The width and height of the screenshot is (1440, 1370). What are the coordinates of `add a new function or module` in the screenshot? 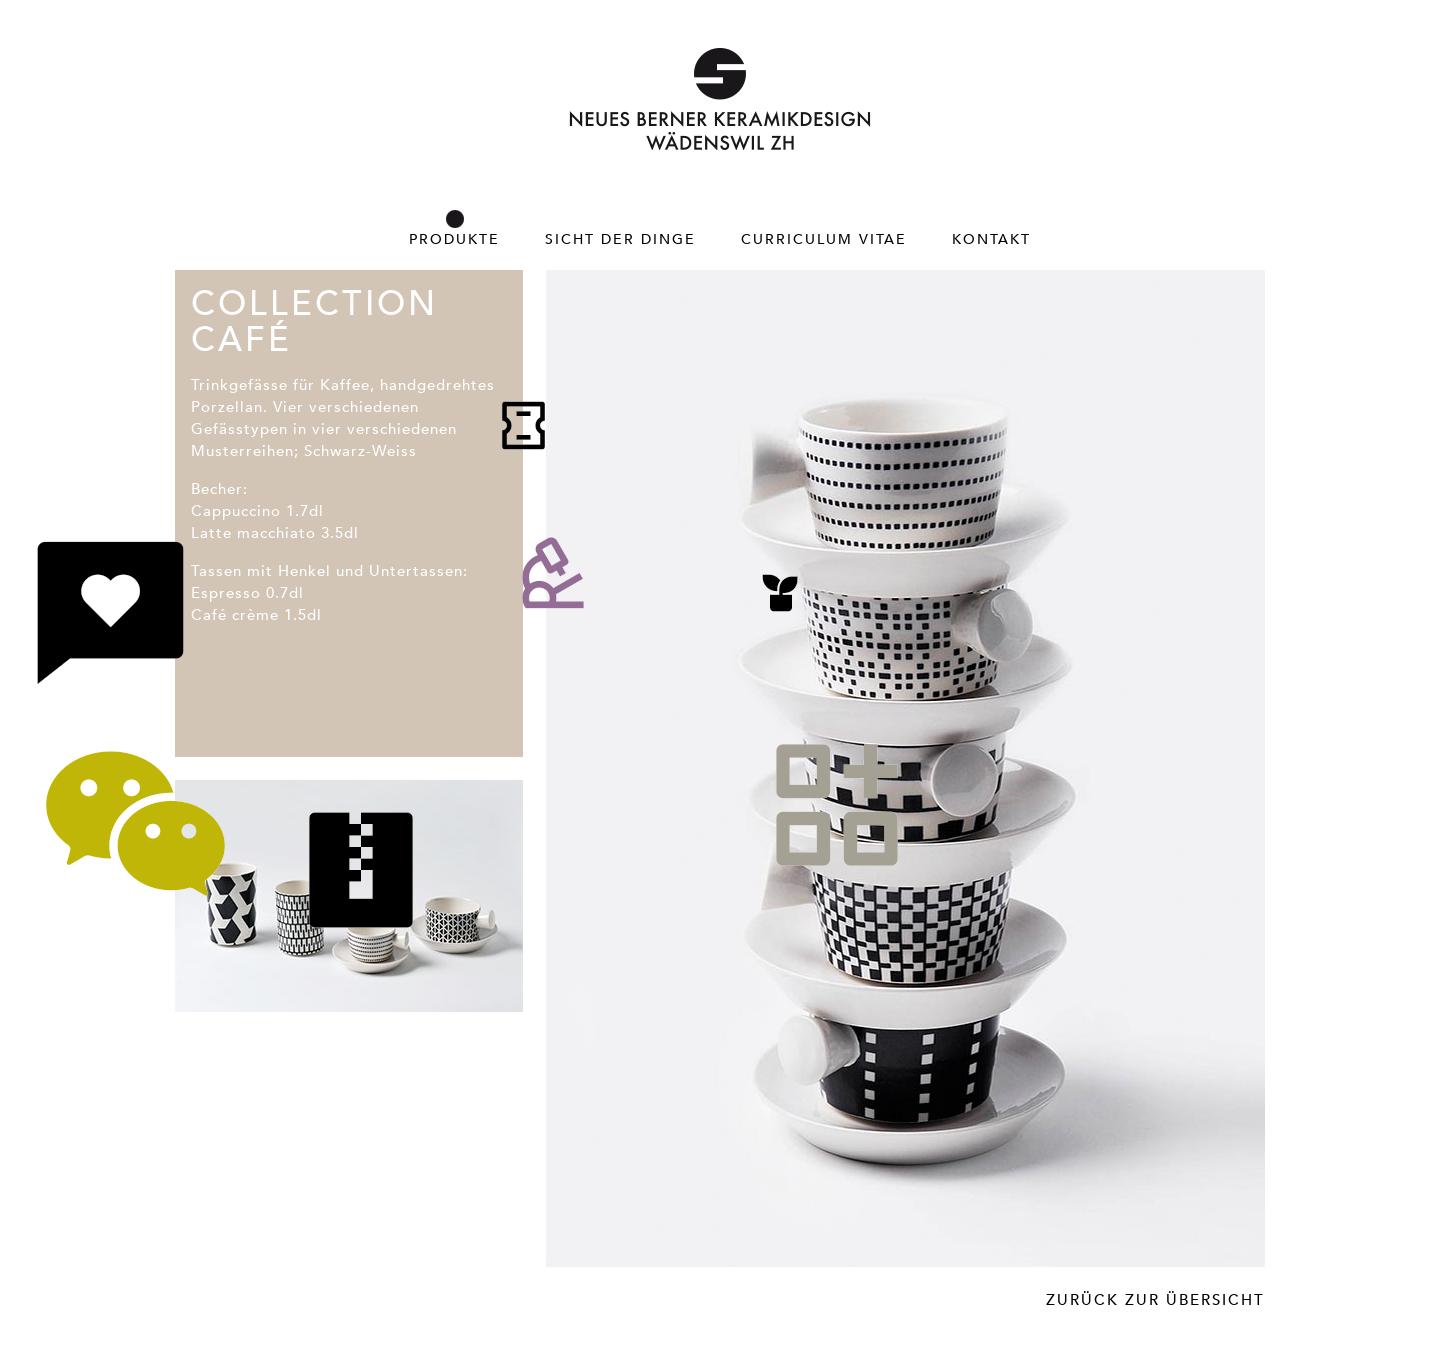 It's located at (837, 805).